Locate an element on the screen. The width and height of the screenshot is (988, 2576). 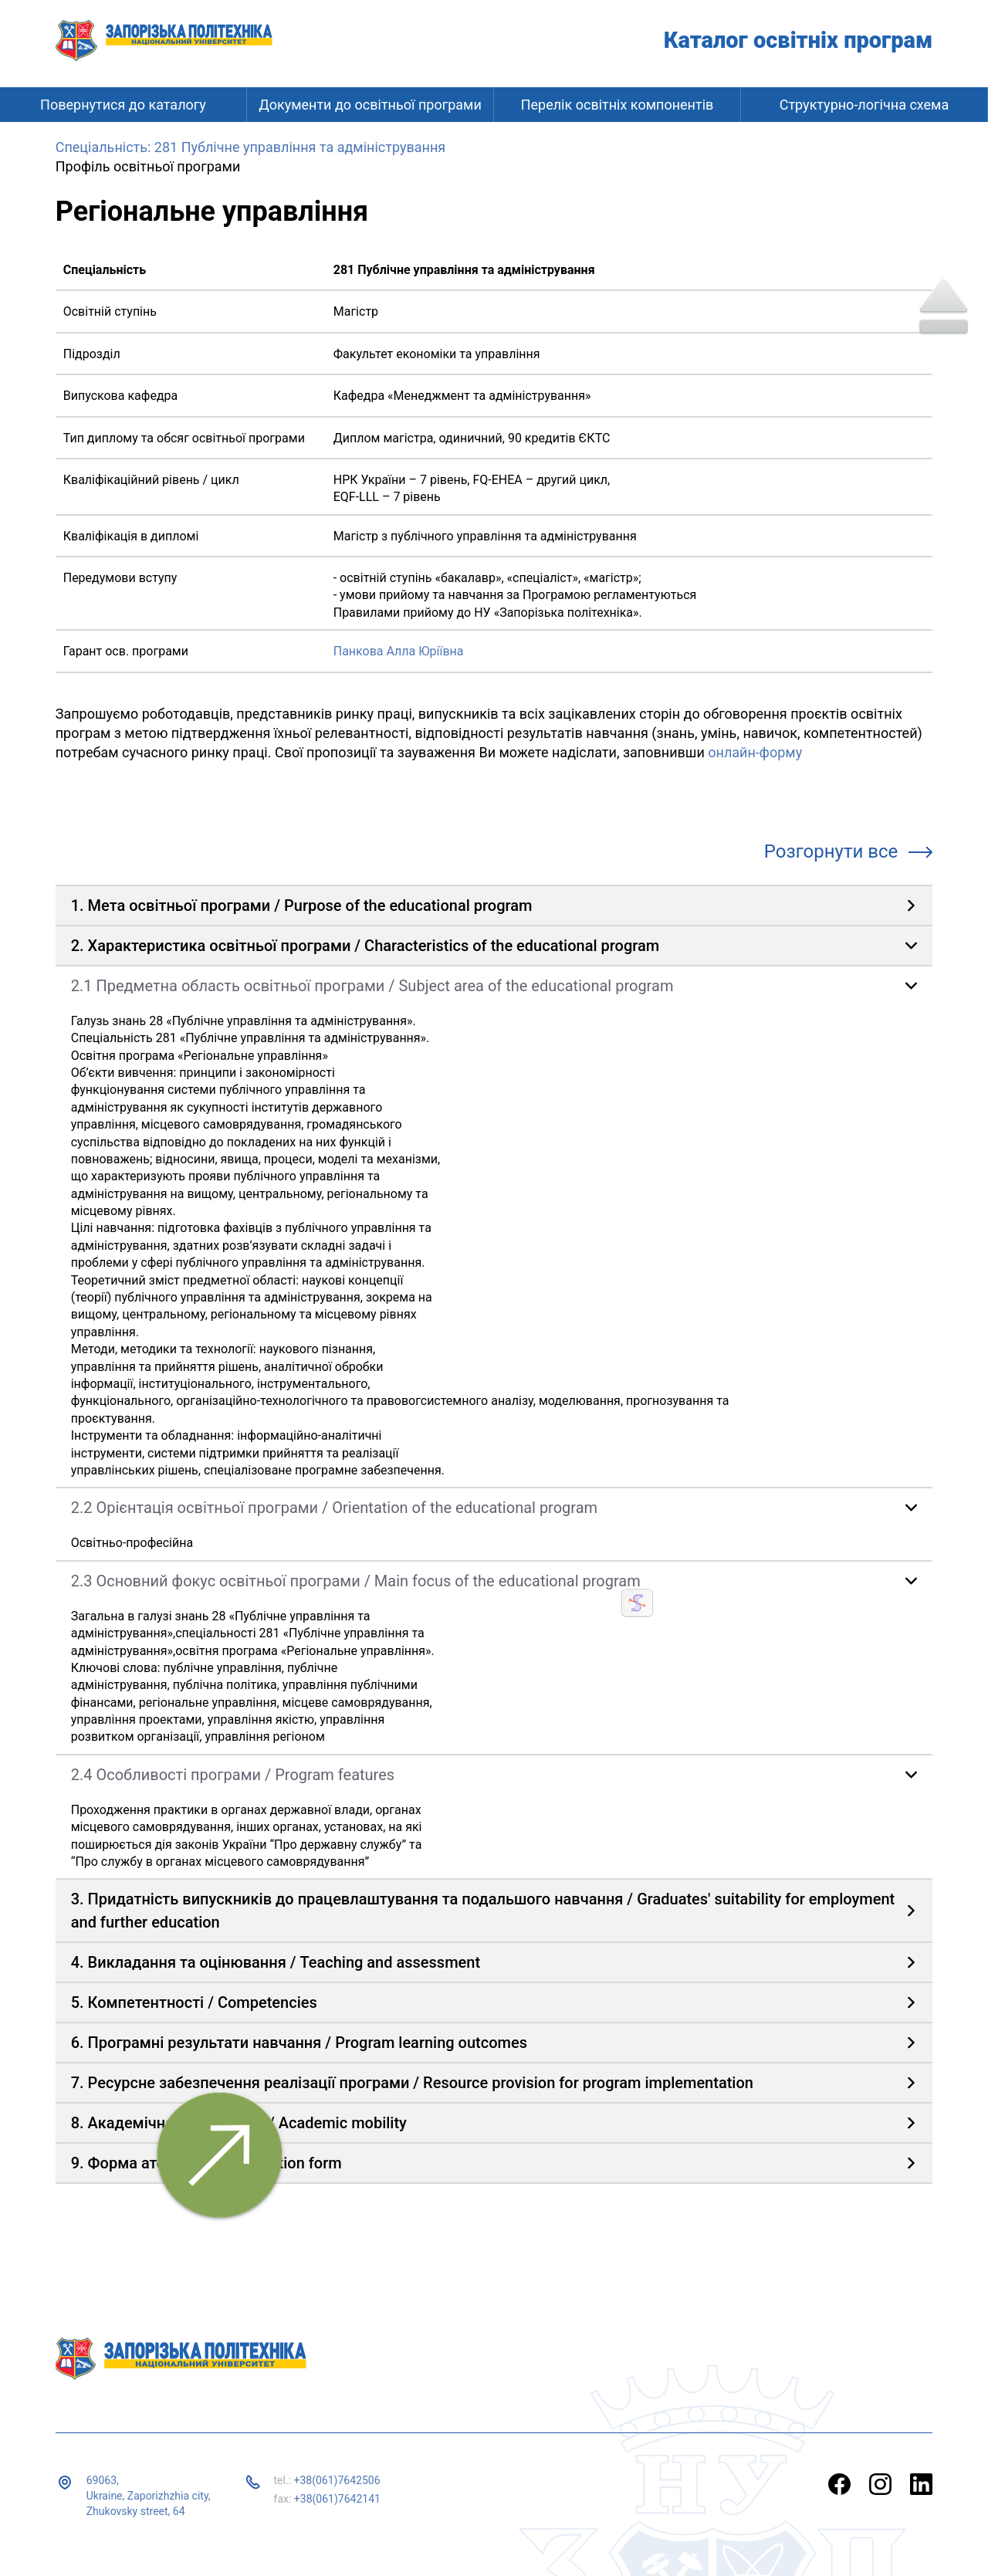
indicates a symbolic link or shortcut to another file is located at coordinates (219, 2155).